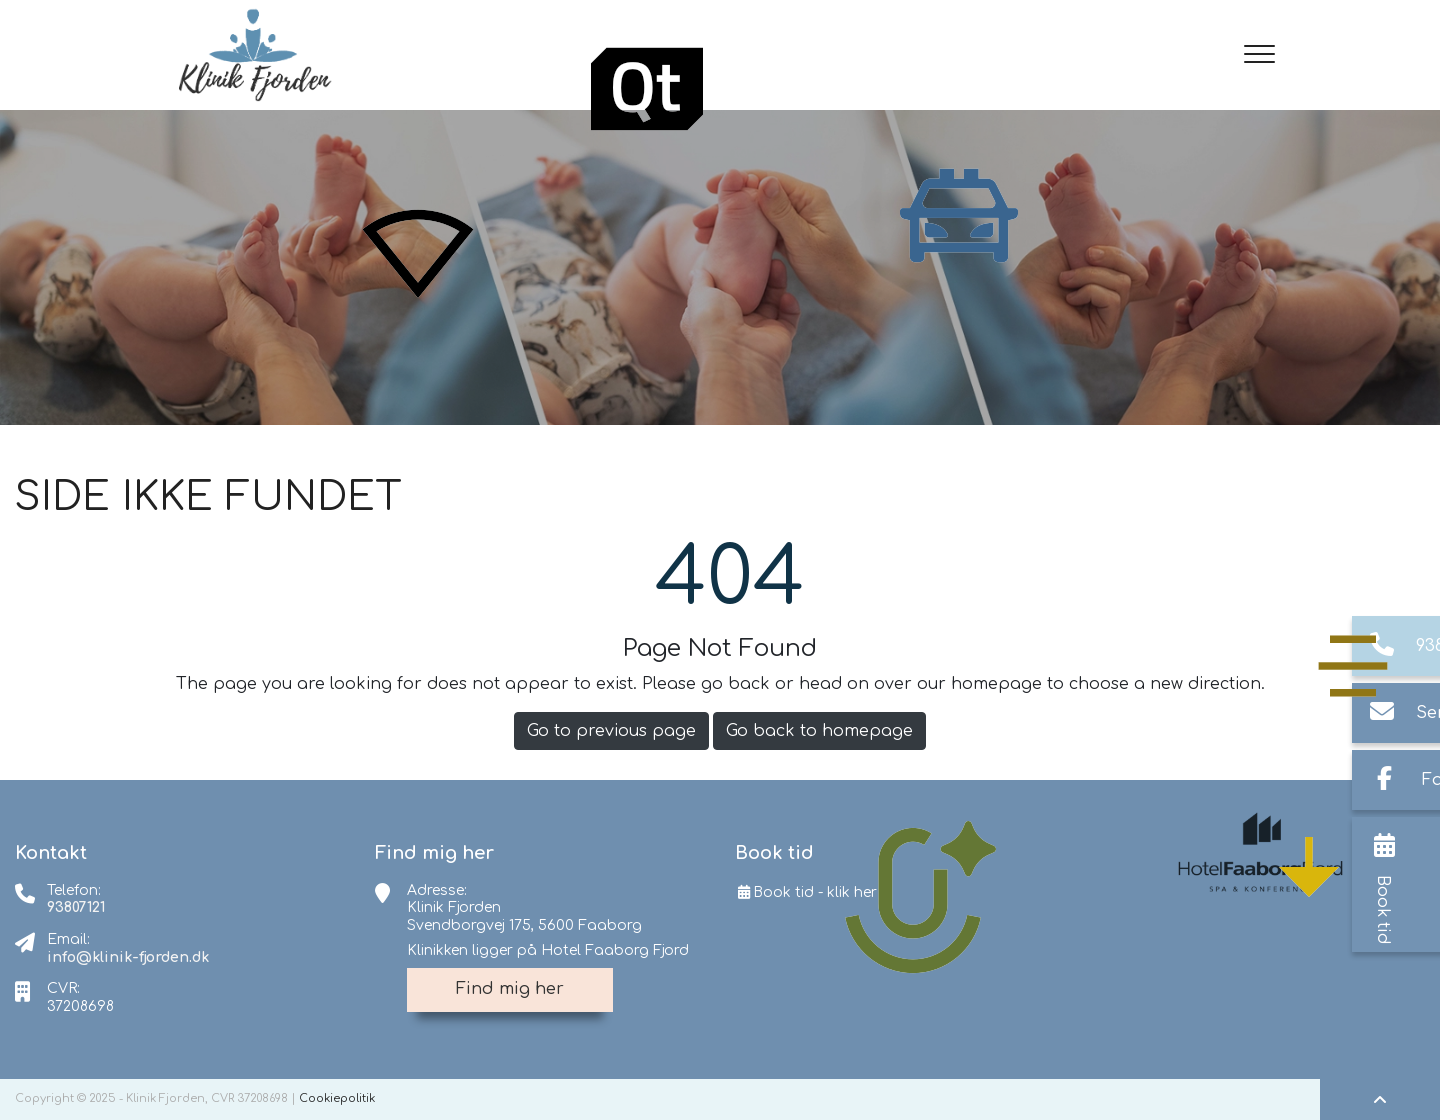 This screenshot has height=1120, width=1440. Describe the element at coordinates (959, 213) in the screenshot. I see `locate nearby police stations` at that location.